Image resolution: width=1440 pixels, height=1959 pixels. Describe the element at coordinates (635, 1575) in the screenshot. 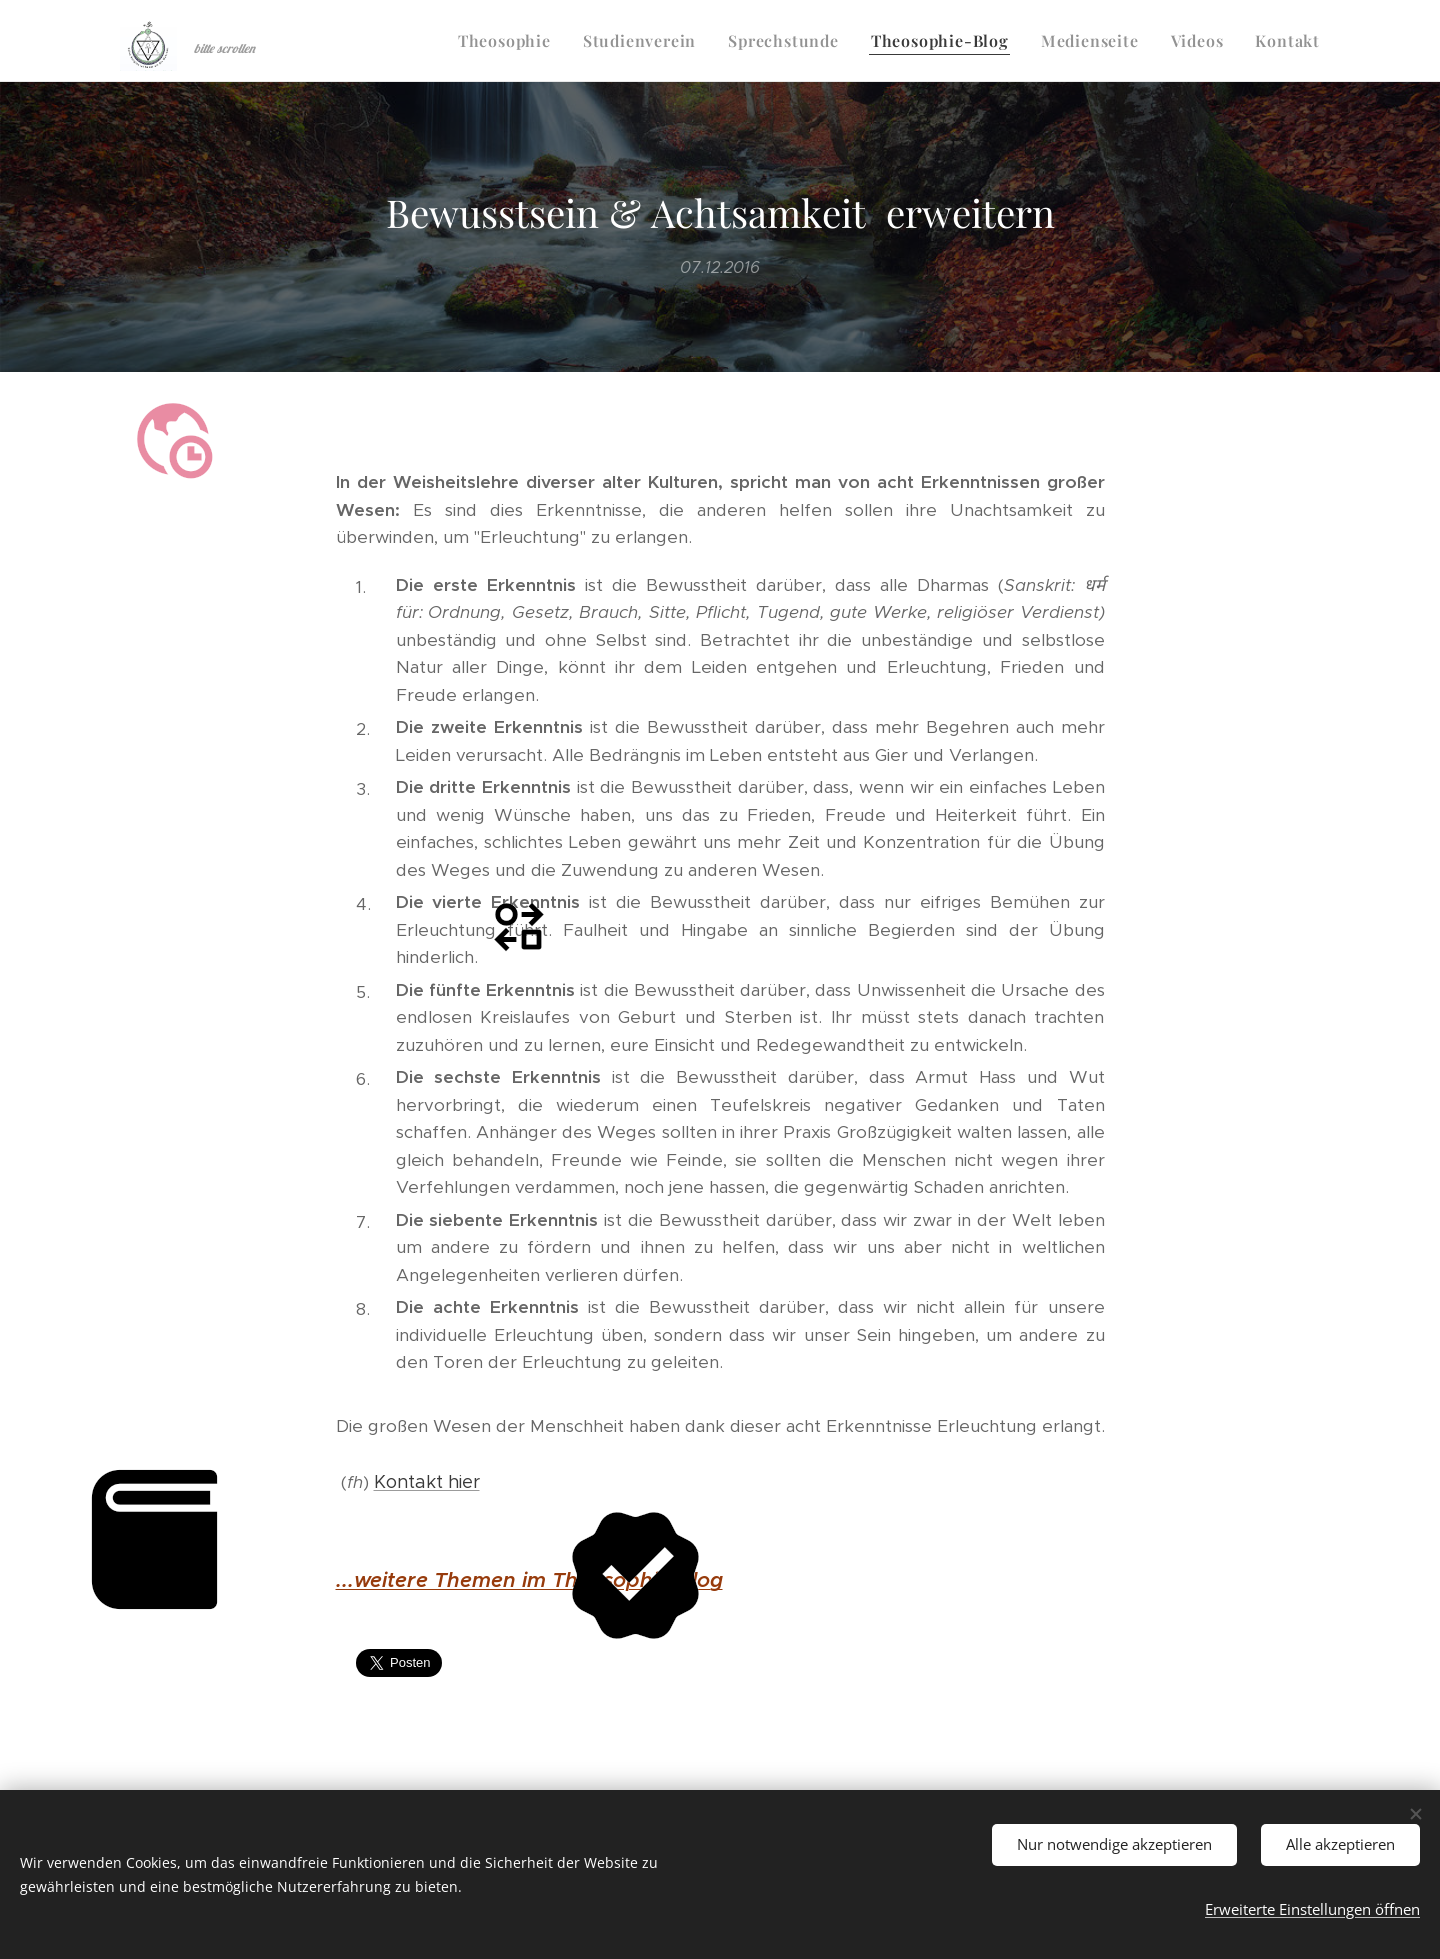

I see `indicates a verified account or profile` at that location.